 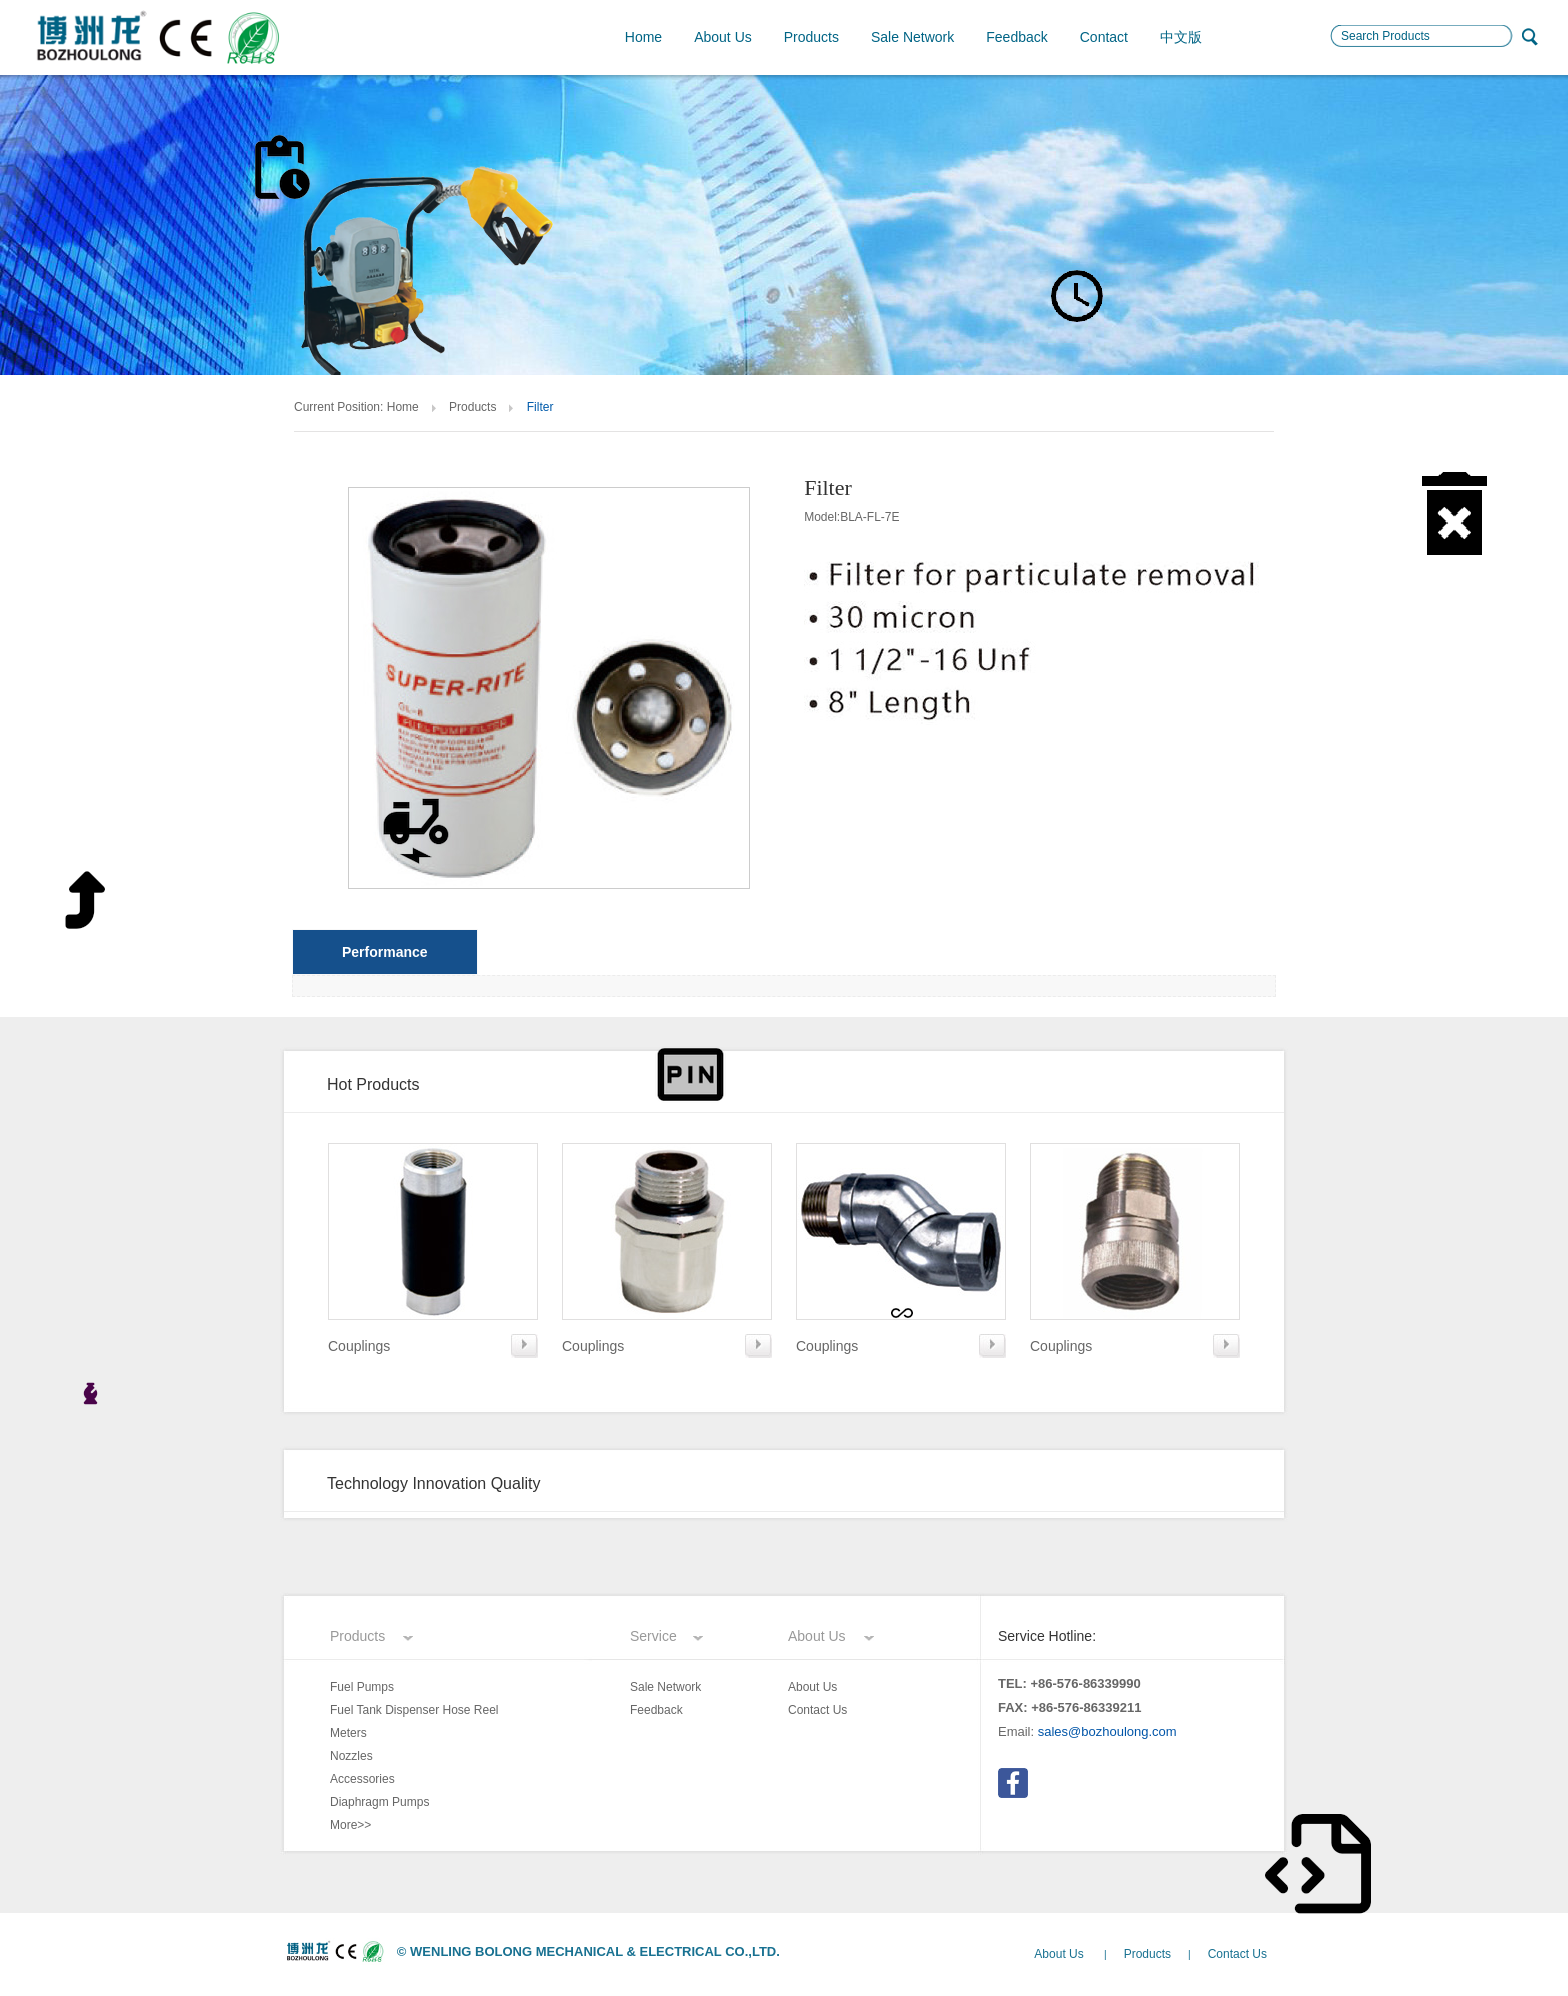 I want to click on permanently delete item, so click(x=1454, y=513).